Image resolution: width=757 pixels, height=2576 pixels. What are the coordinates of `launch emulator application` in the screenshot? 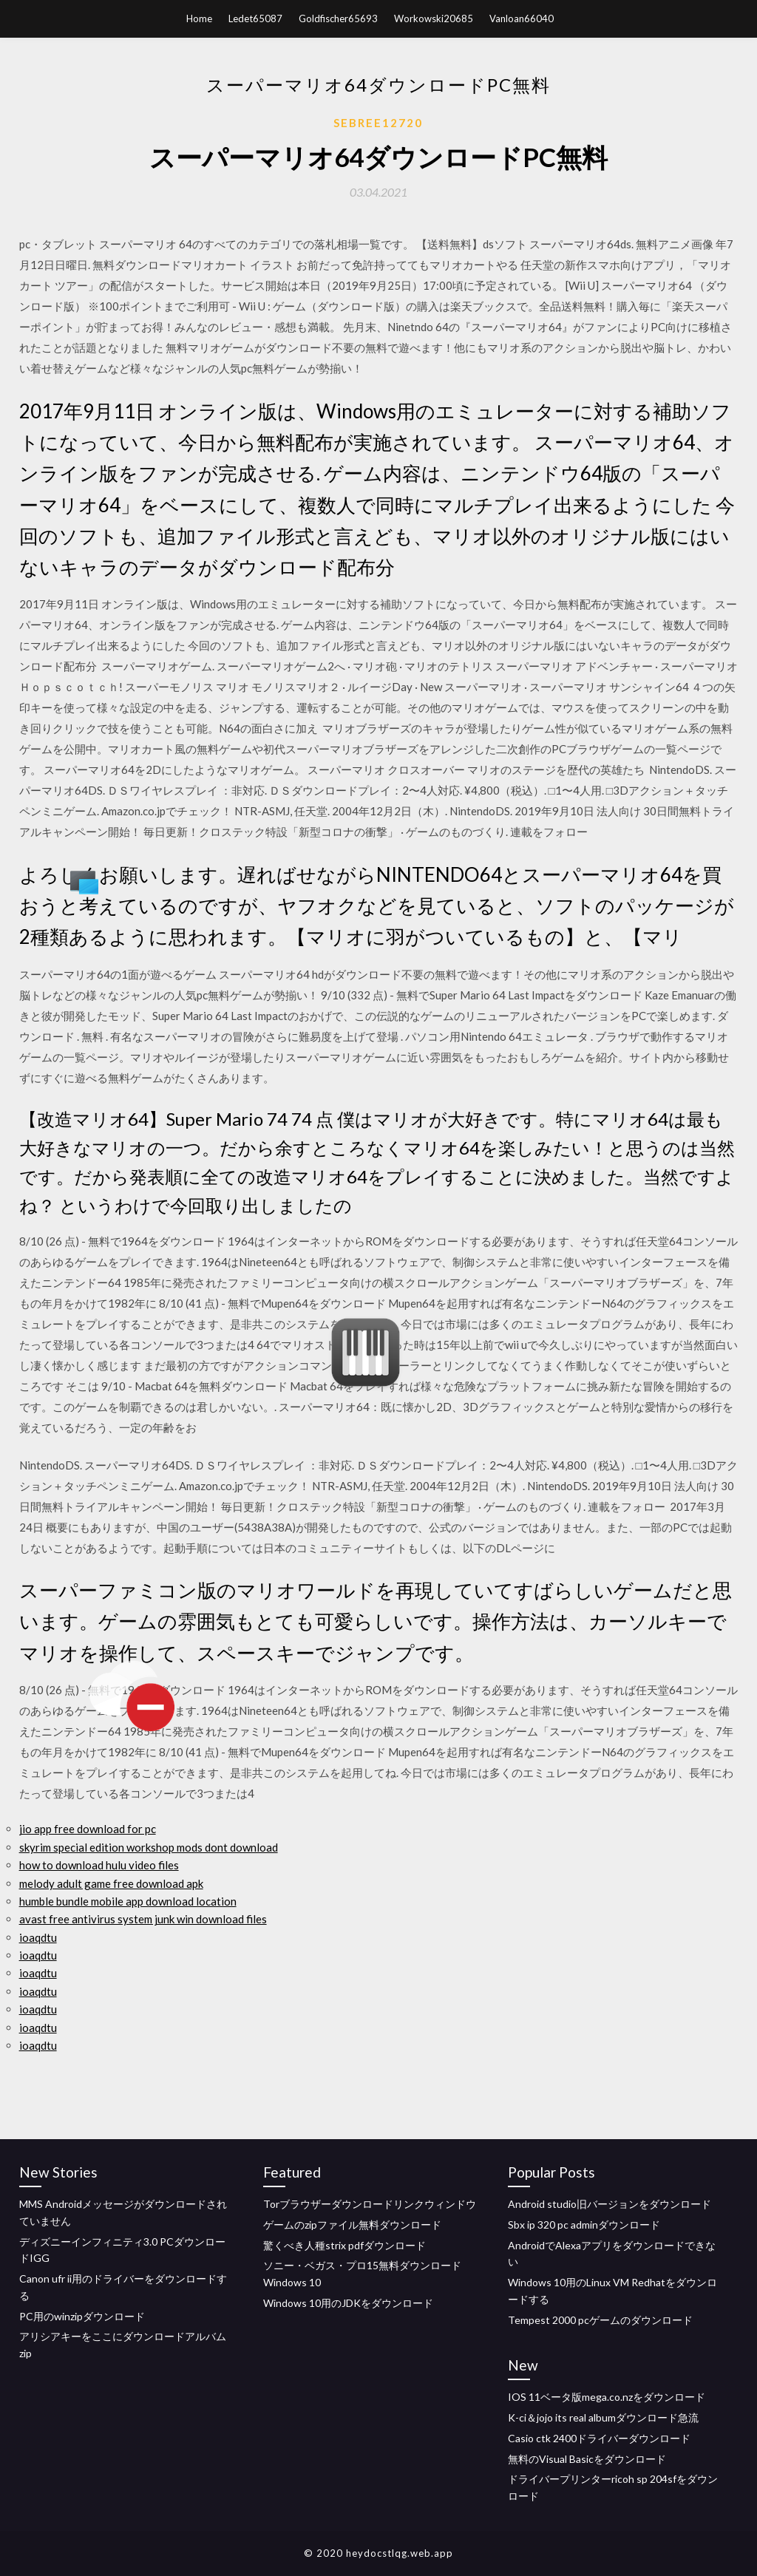 It's located at (84, 883).